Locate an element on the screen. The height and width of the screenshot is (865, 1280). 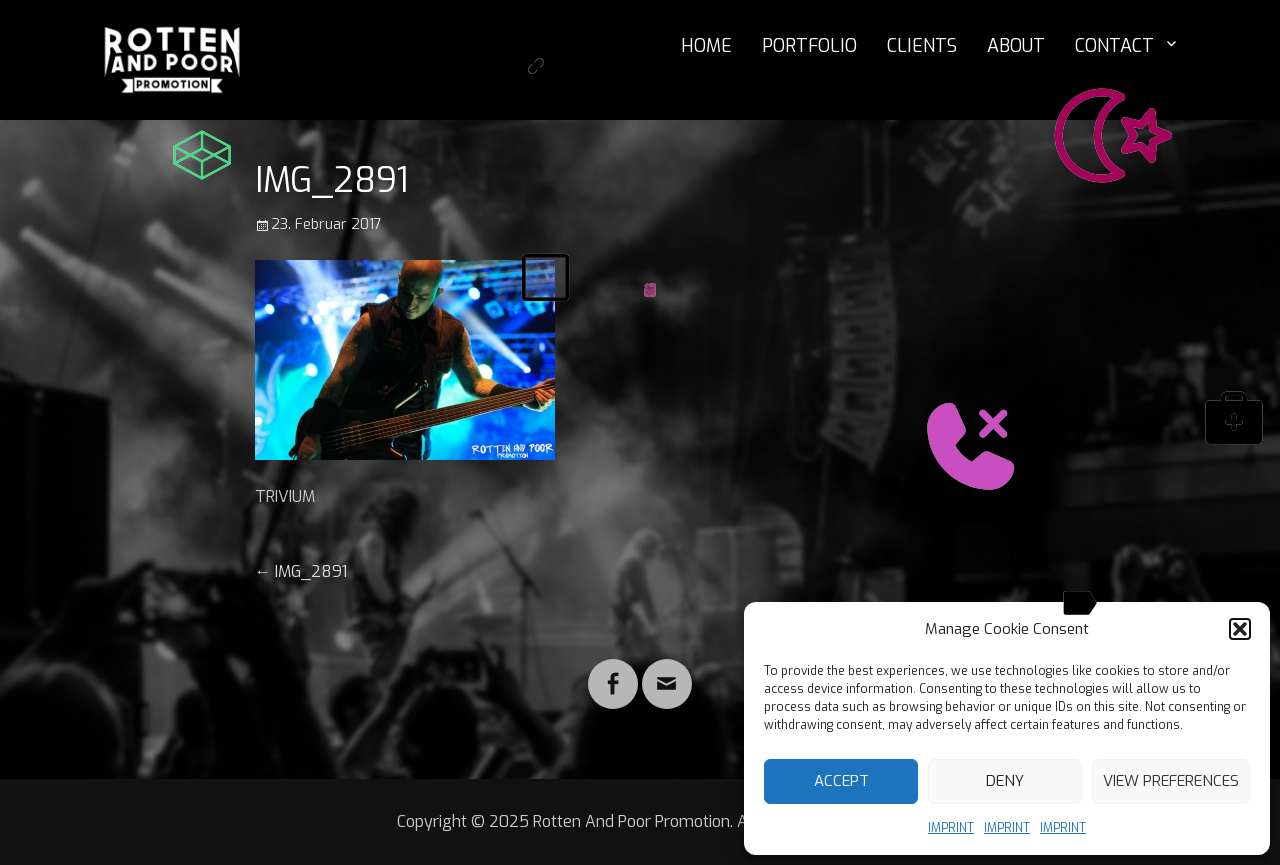
access medical or health resources is located at coordinates (1234, 420).